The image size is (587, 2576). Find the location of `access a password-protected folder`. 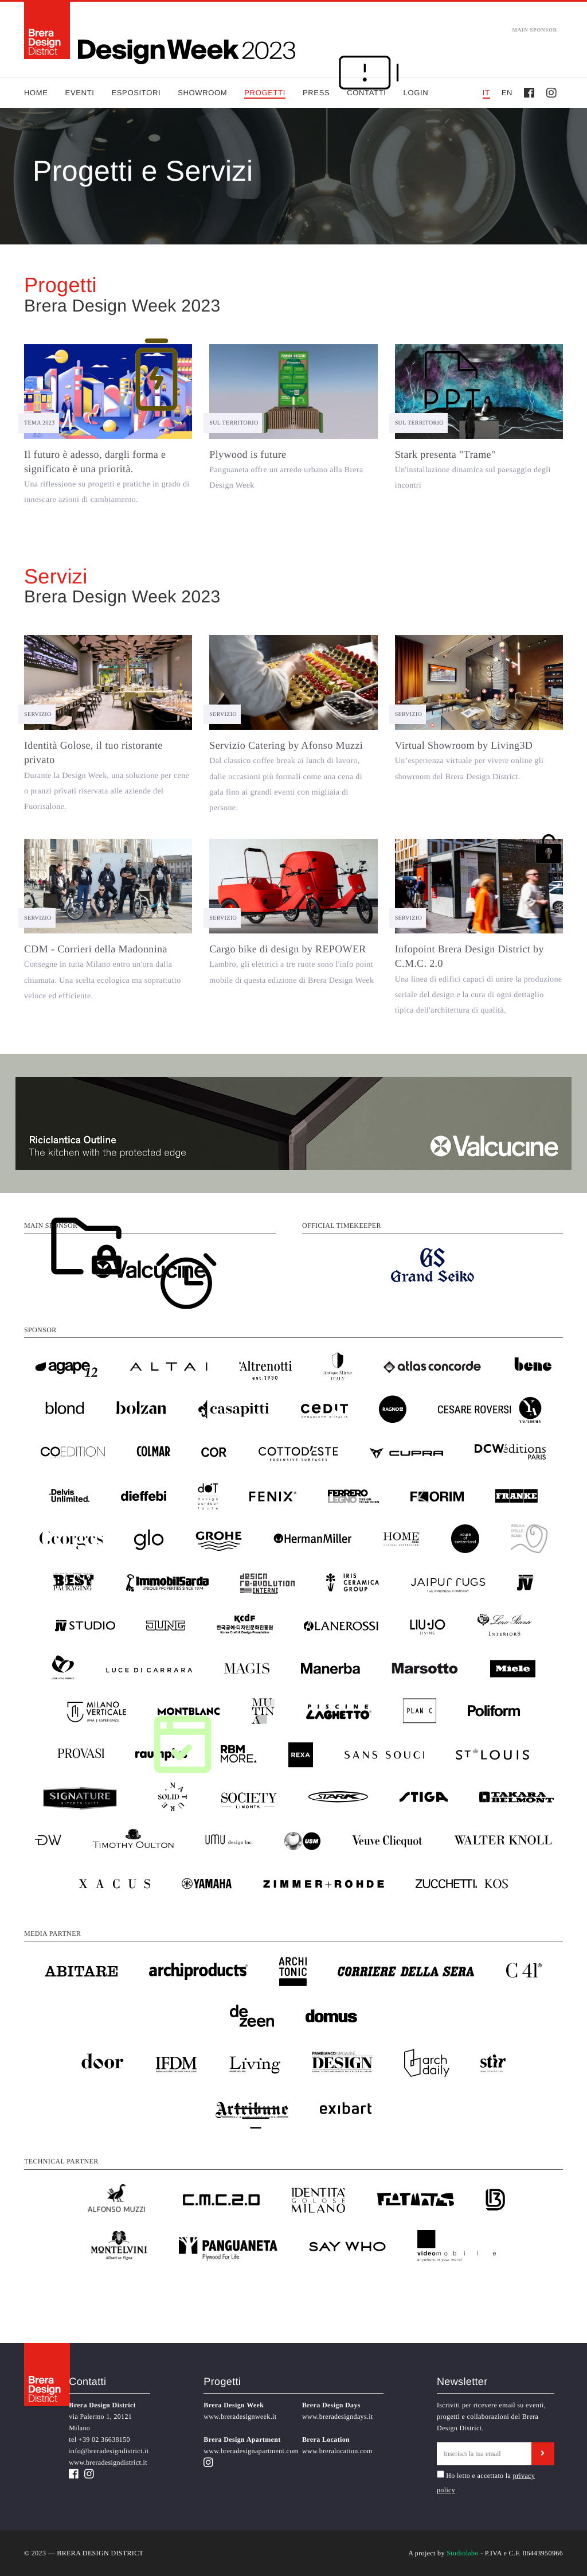

access a password-protected folder is located at coordinates (86, 1244).